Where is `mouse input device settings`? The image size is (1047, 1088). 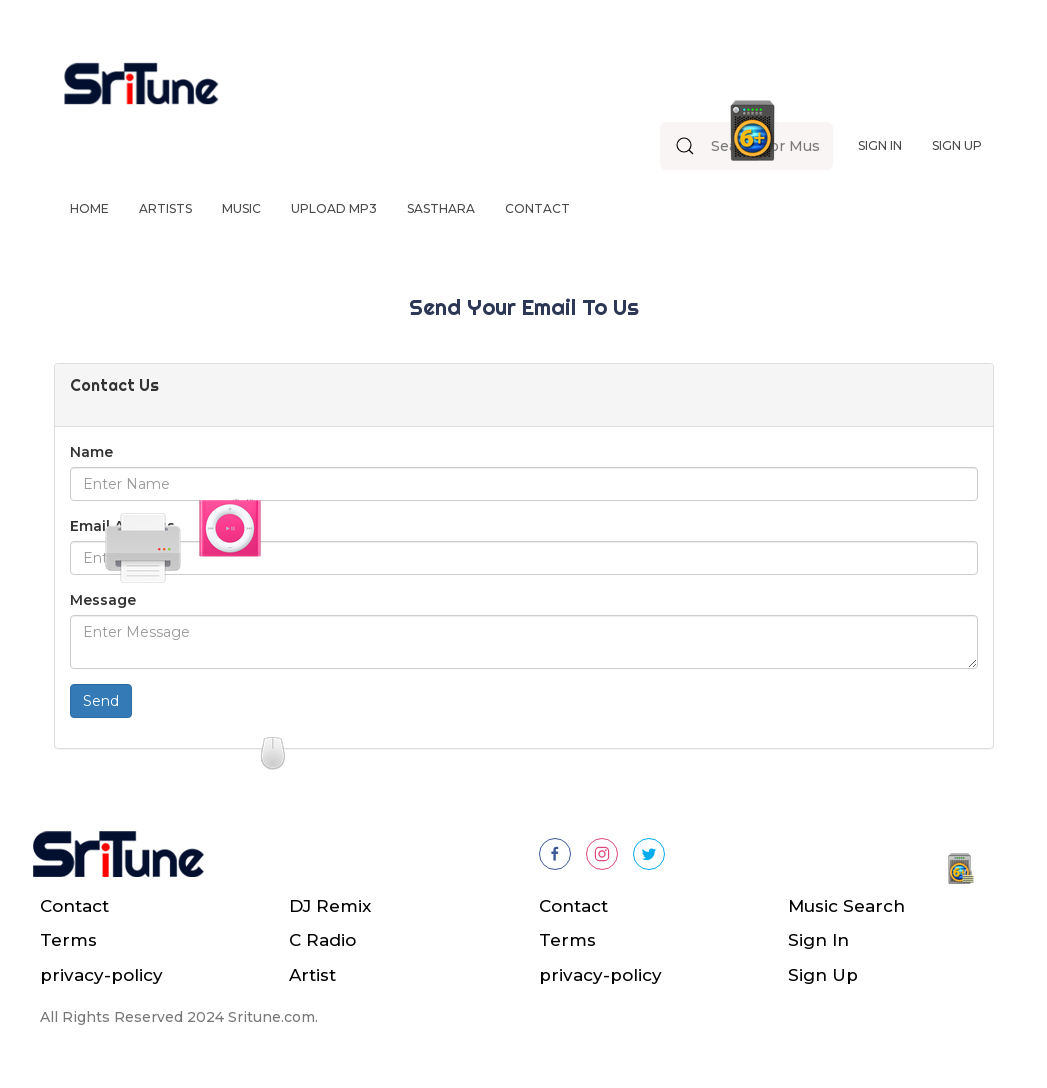
mouse input device settings is located at coordinates (272, 753).